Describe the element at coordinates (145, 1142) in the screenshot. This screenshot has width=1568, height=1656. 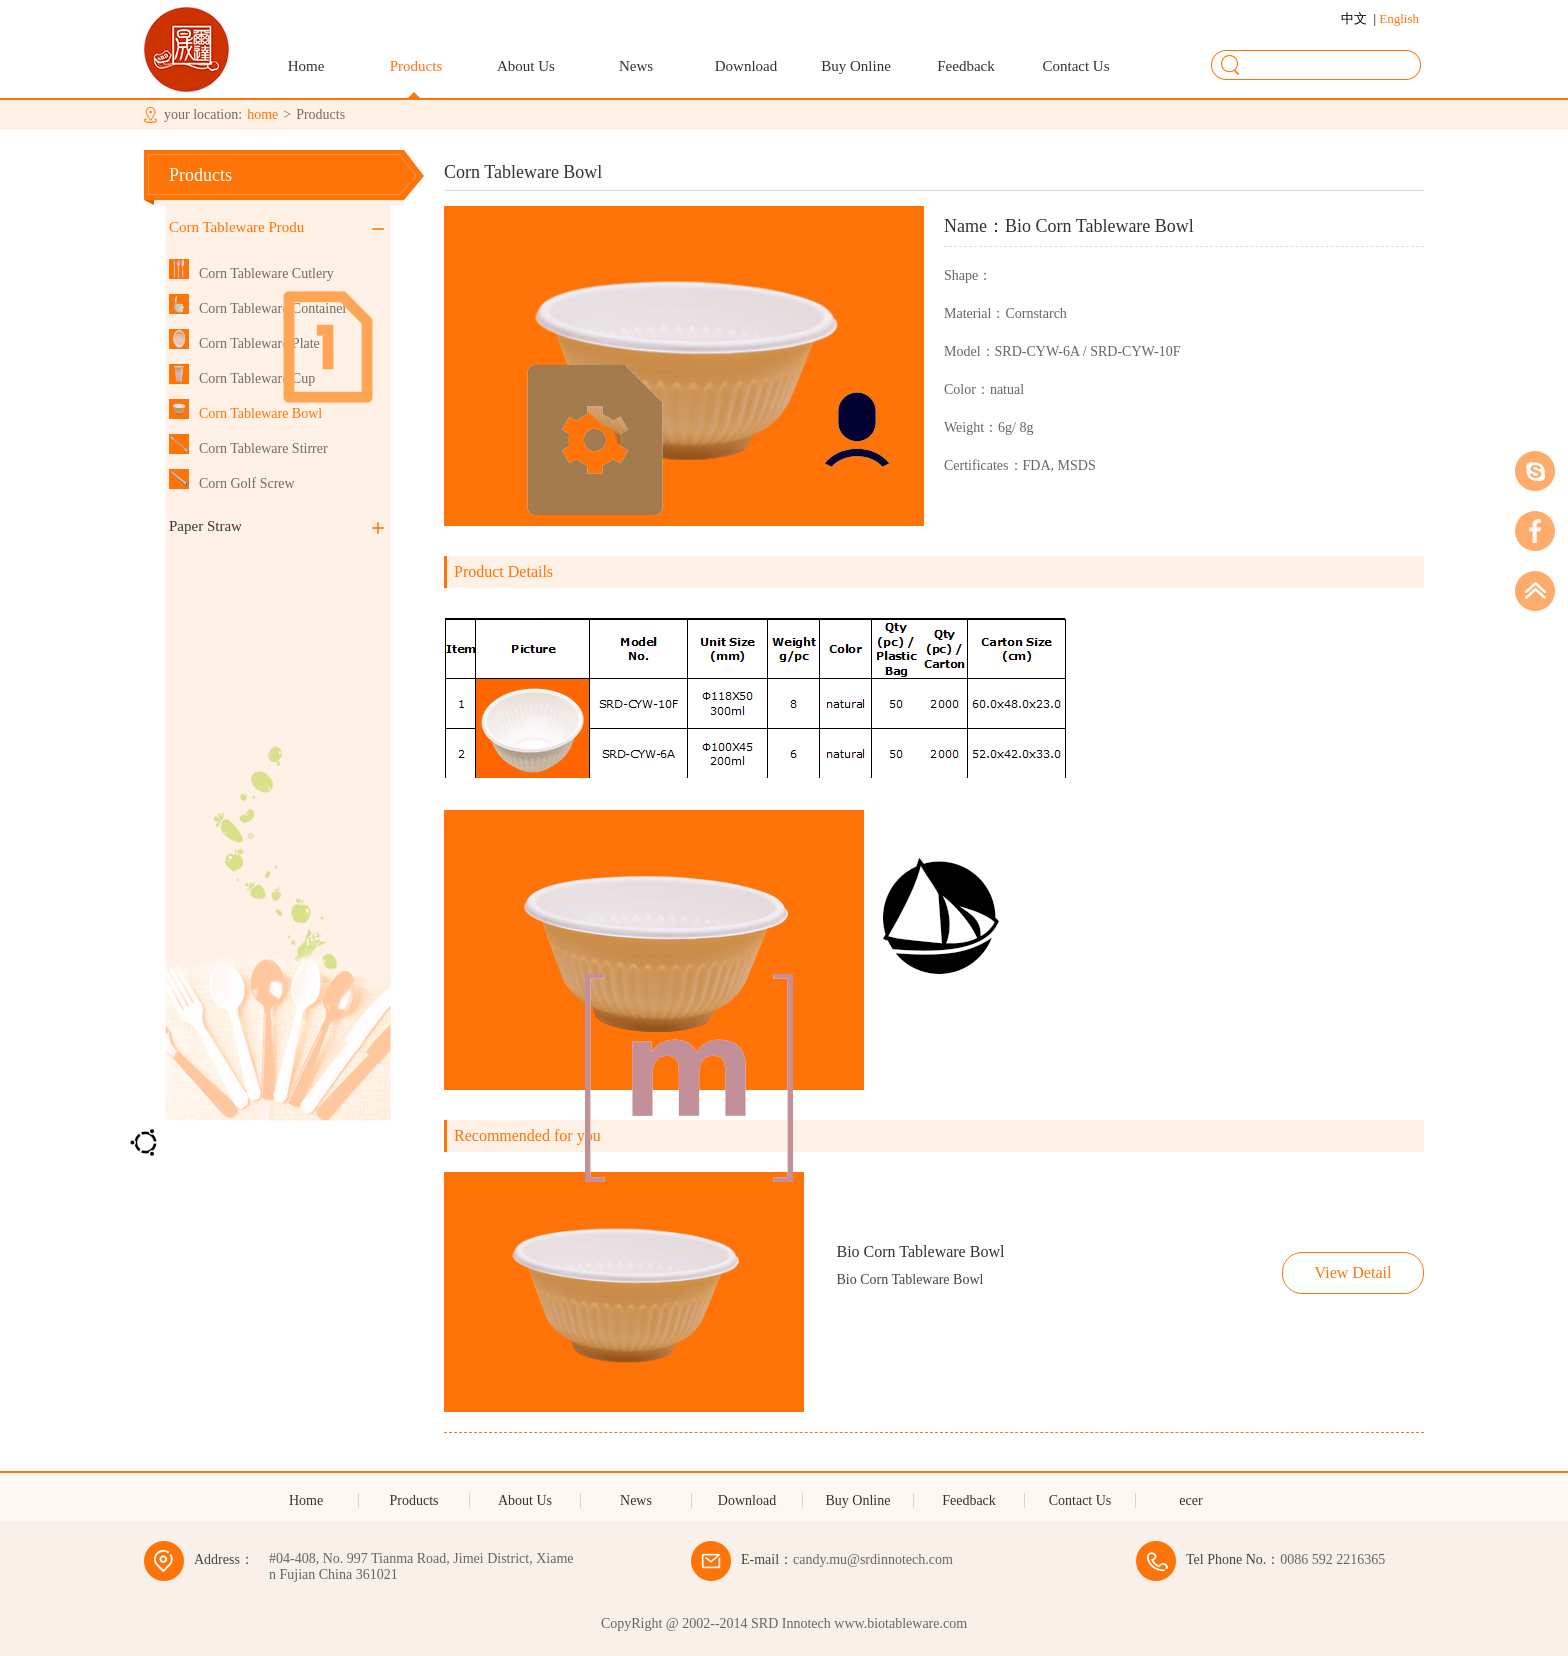
I see `ubuntu operating system logo` at that location.